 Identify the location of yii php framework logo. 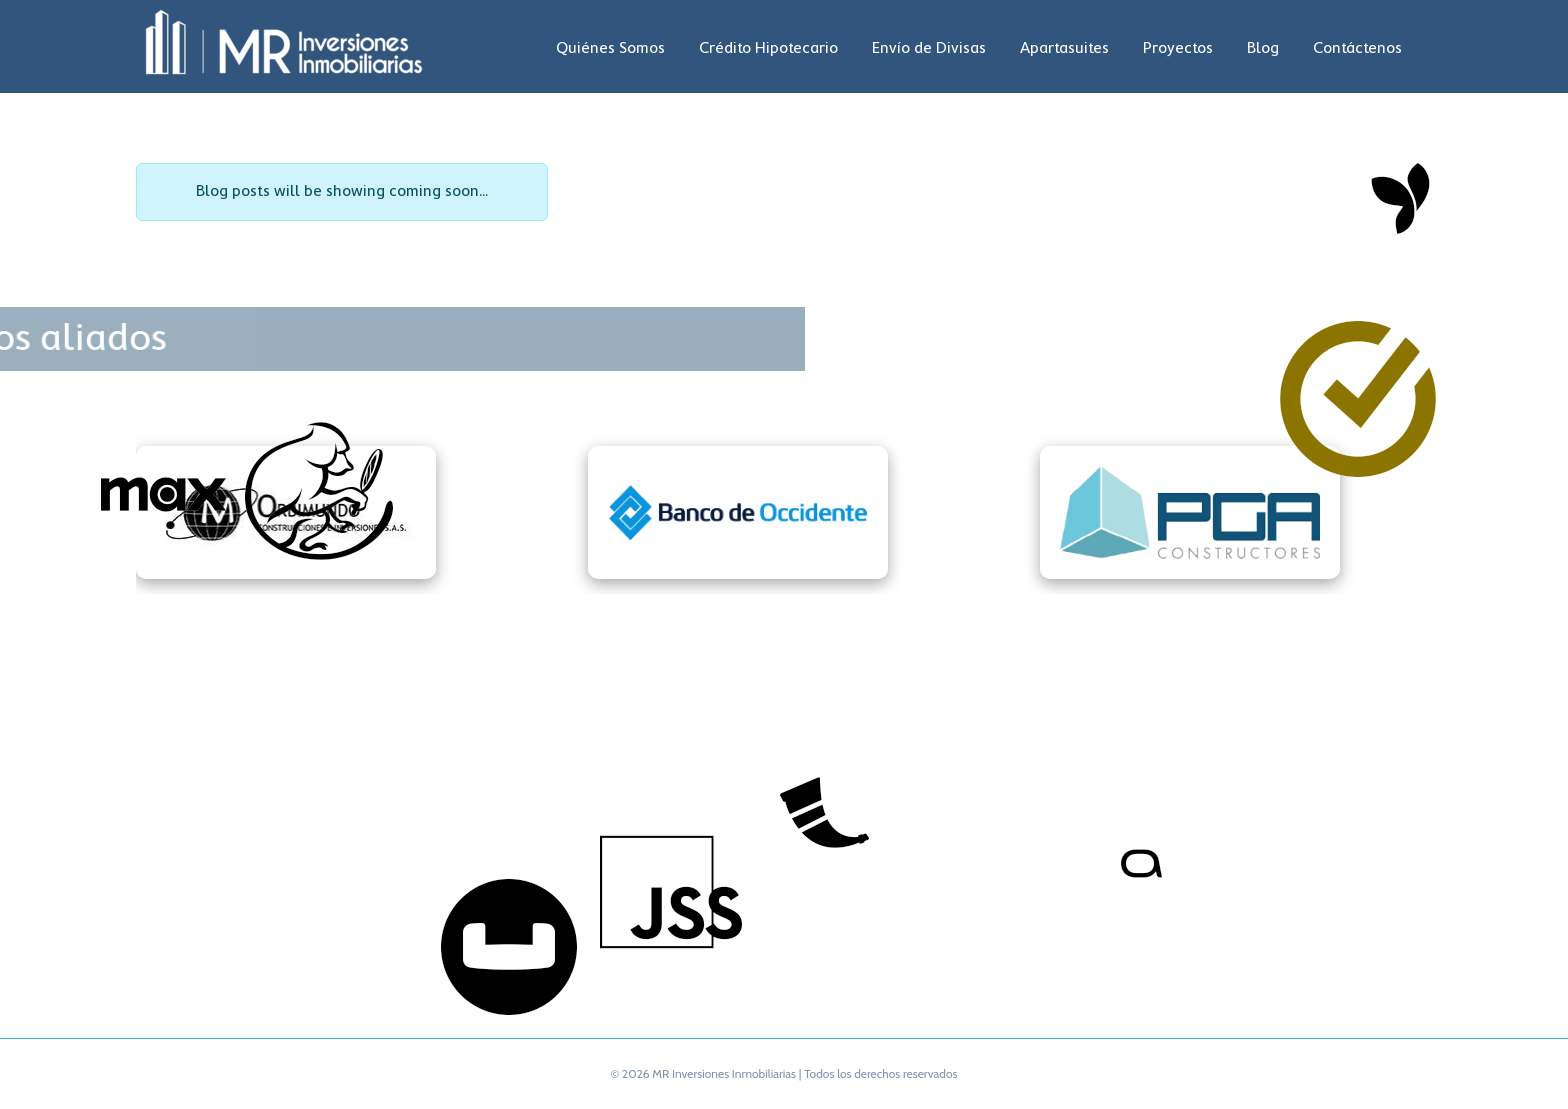
(1400, 198).